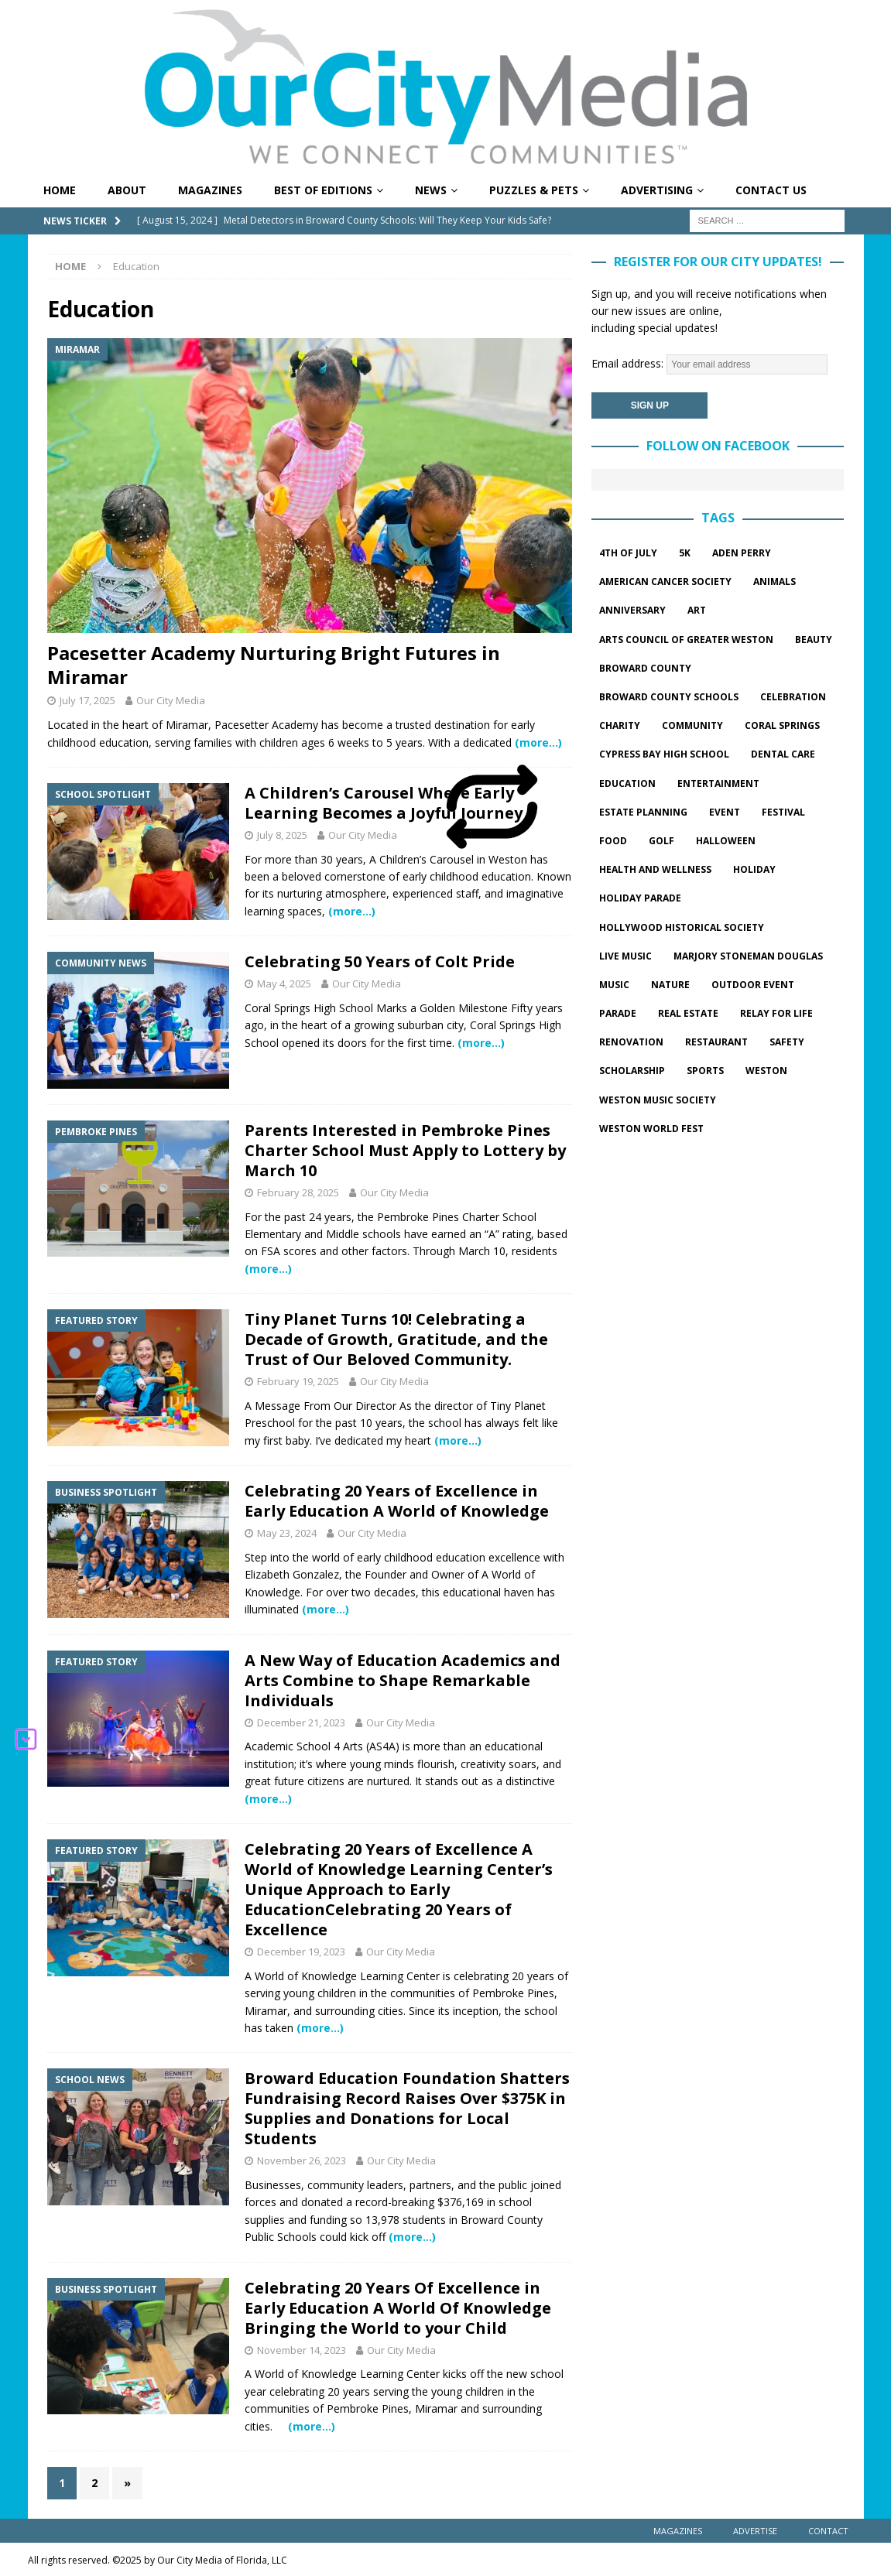 The image size is (891, 2576). I want to click on open a dropdown menu, so click(26, 1739).